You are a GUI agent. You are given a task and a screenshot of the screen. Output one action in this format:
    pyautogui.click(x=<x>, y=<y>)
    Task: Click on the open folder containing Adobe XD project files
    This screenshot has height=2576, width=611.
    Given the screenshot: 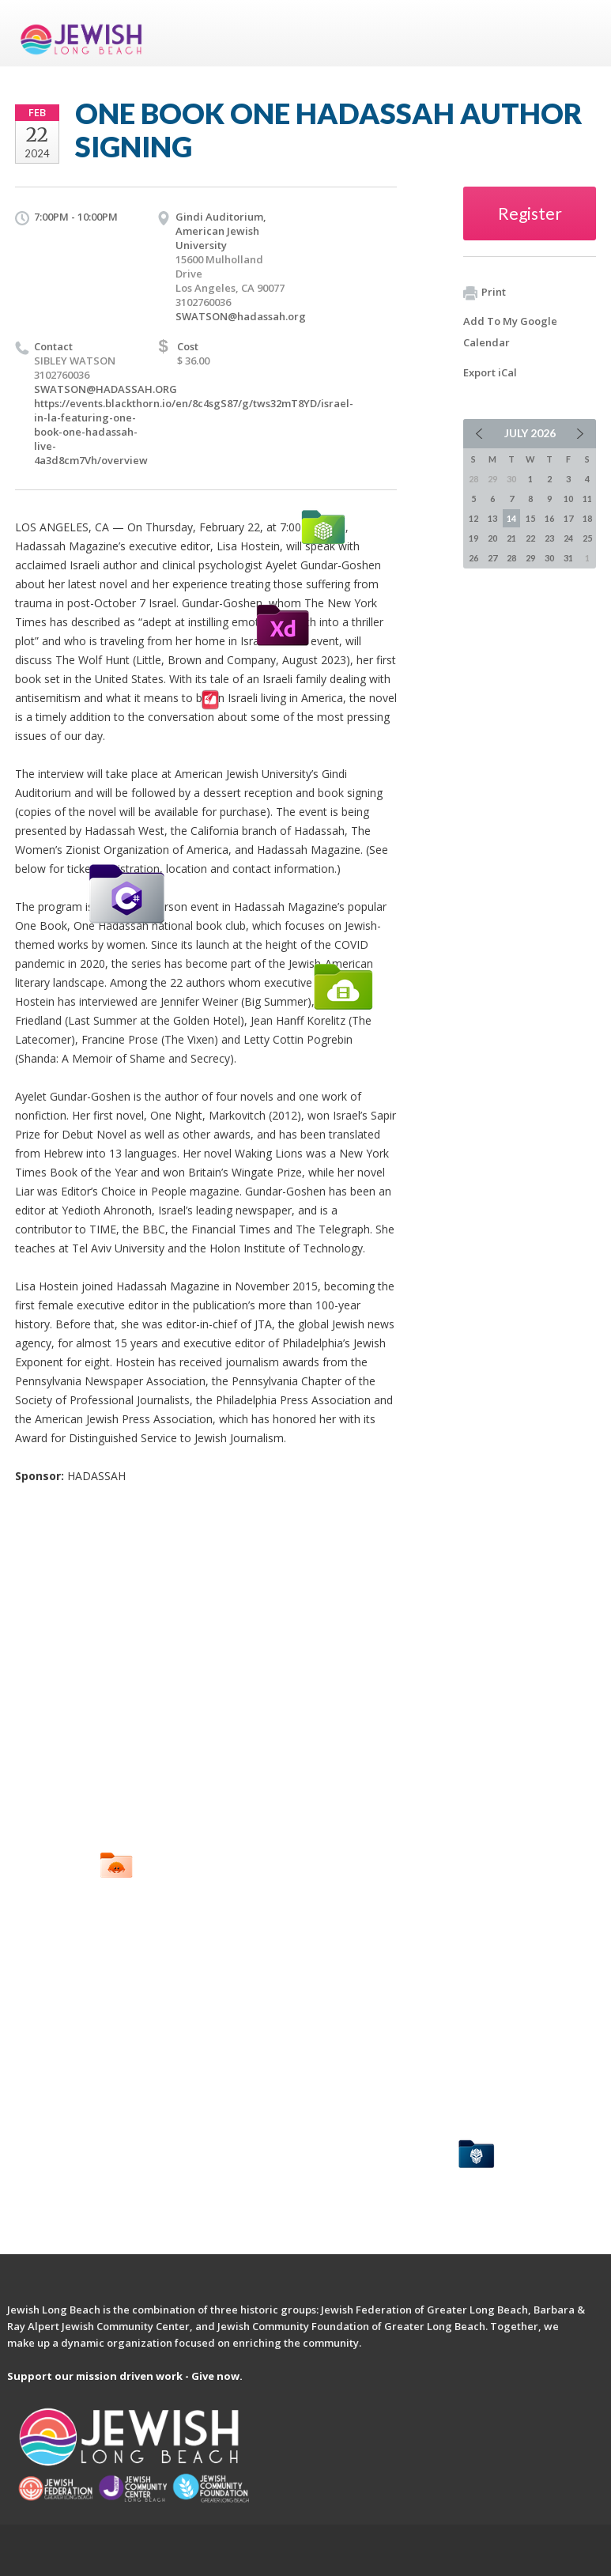 What is the action you would take?
    pyautogui.click(x=282, y=626)
    